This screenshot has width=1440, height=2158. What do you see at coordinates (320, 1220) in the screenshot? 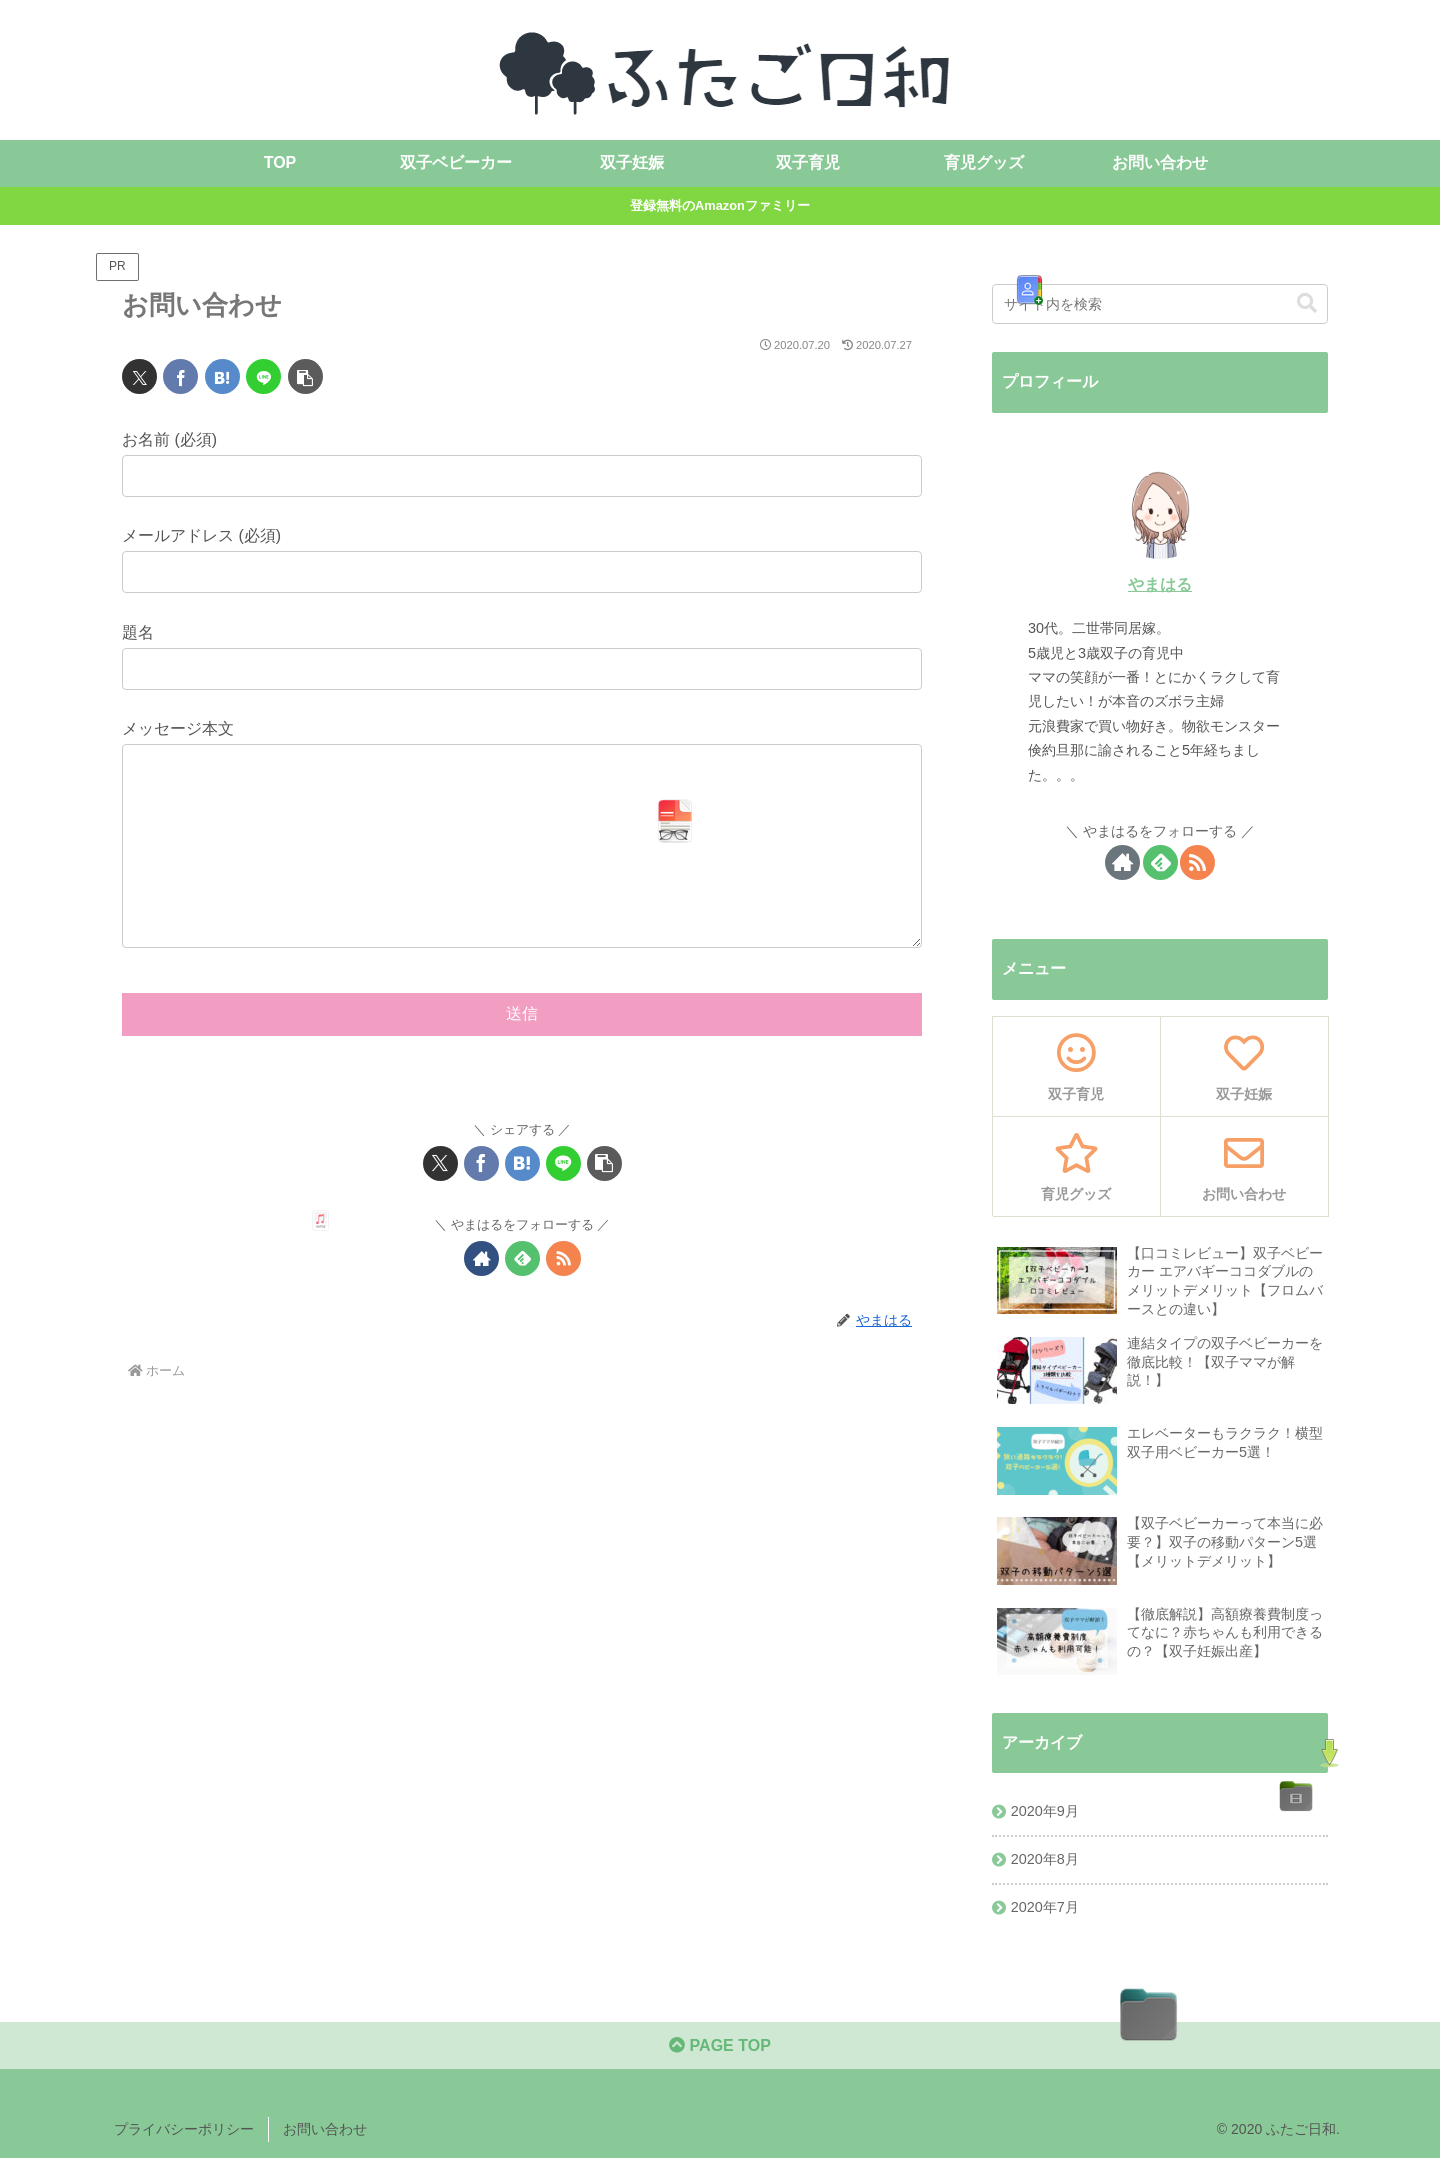
I see `a windows media audio file` at bounding box center [320, 1220].